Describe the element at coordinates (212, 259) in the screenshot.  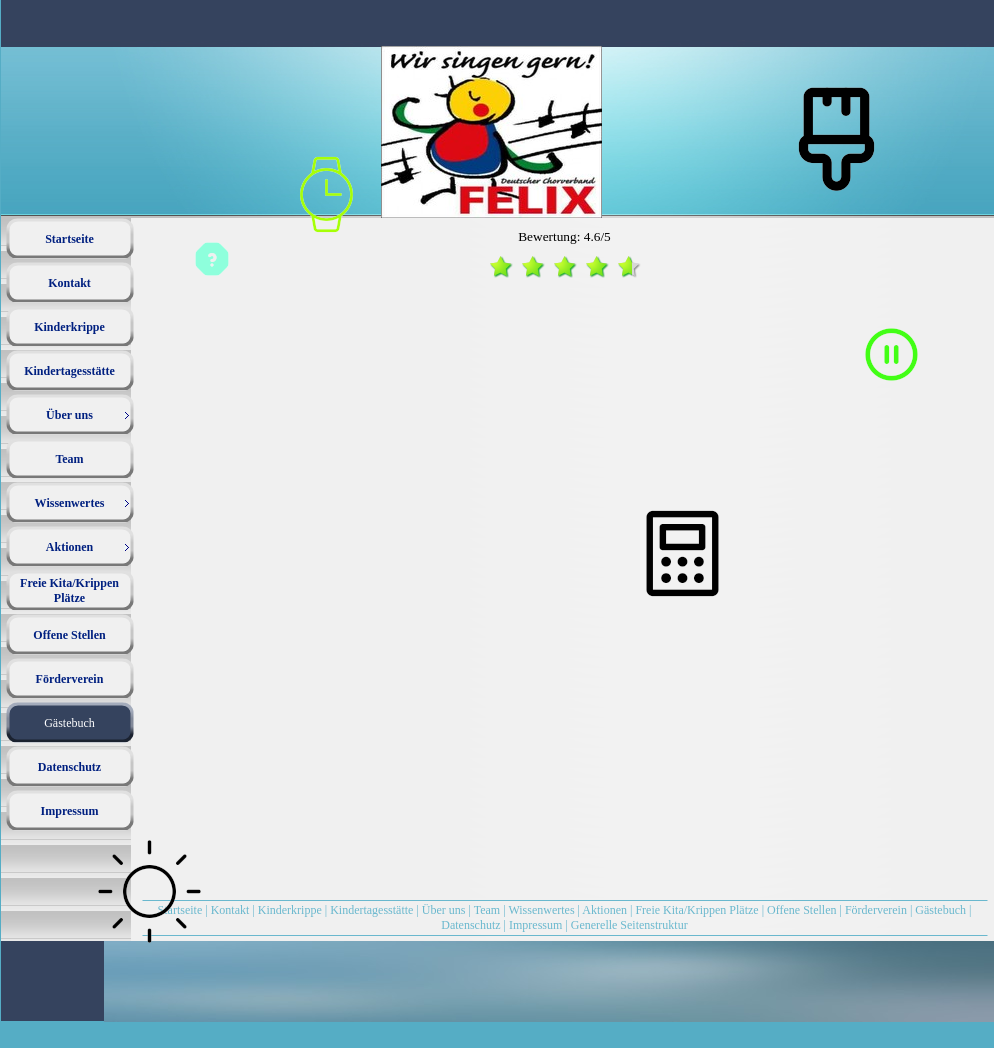
I see `access help or support options` at that location.